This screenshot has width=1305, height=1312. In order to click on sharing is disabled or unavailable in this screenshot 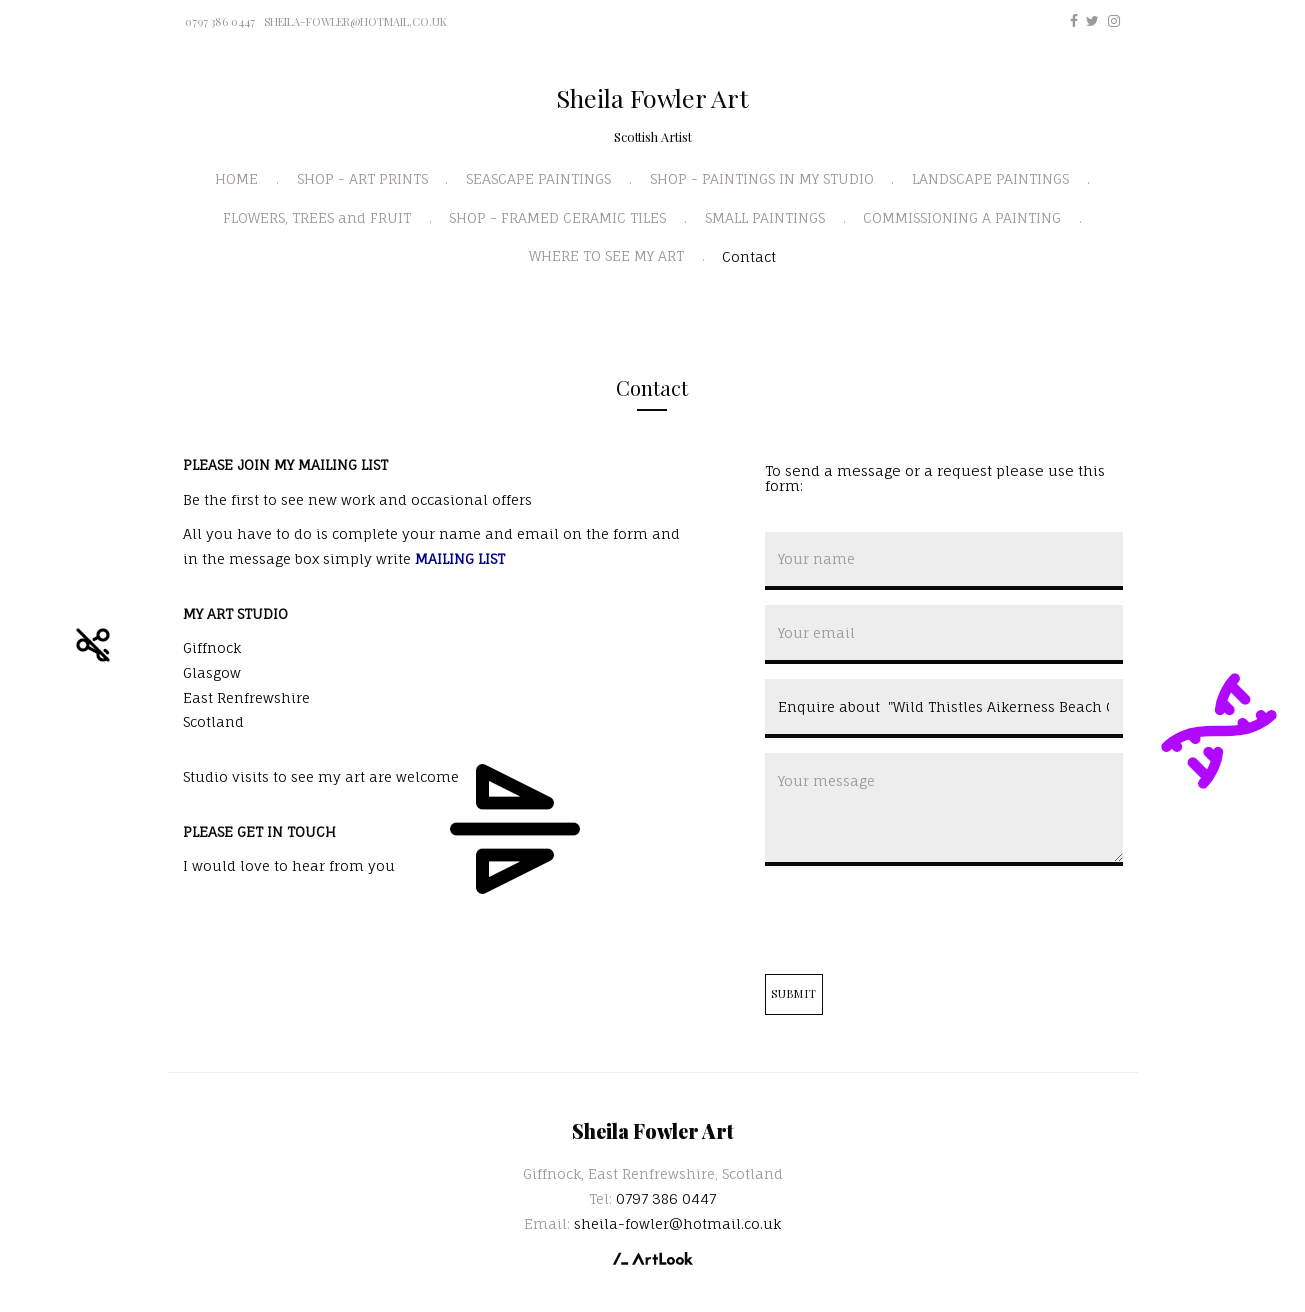, I will do `click(93, 645)`.